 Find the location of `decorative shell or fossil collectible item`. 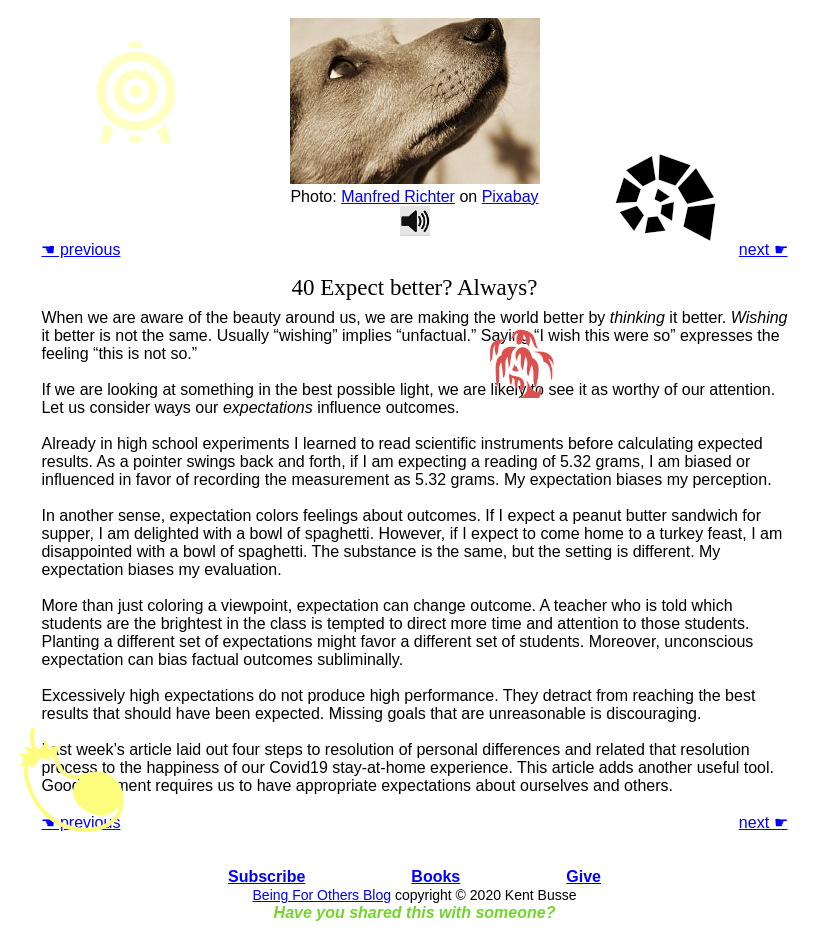

decorative shell or fossil collectible item is located at coordinates (666, 197).